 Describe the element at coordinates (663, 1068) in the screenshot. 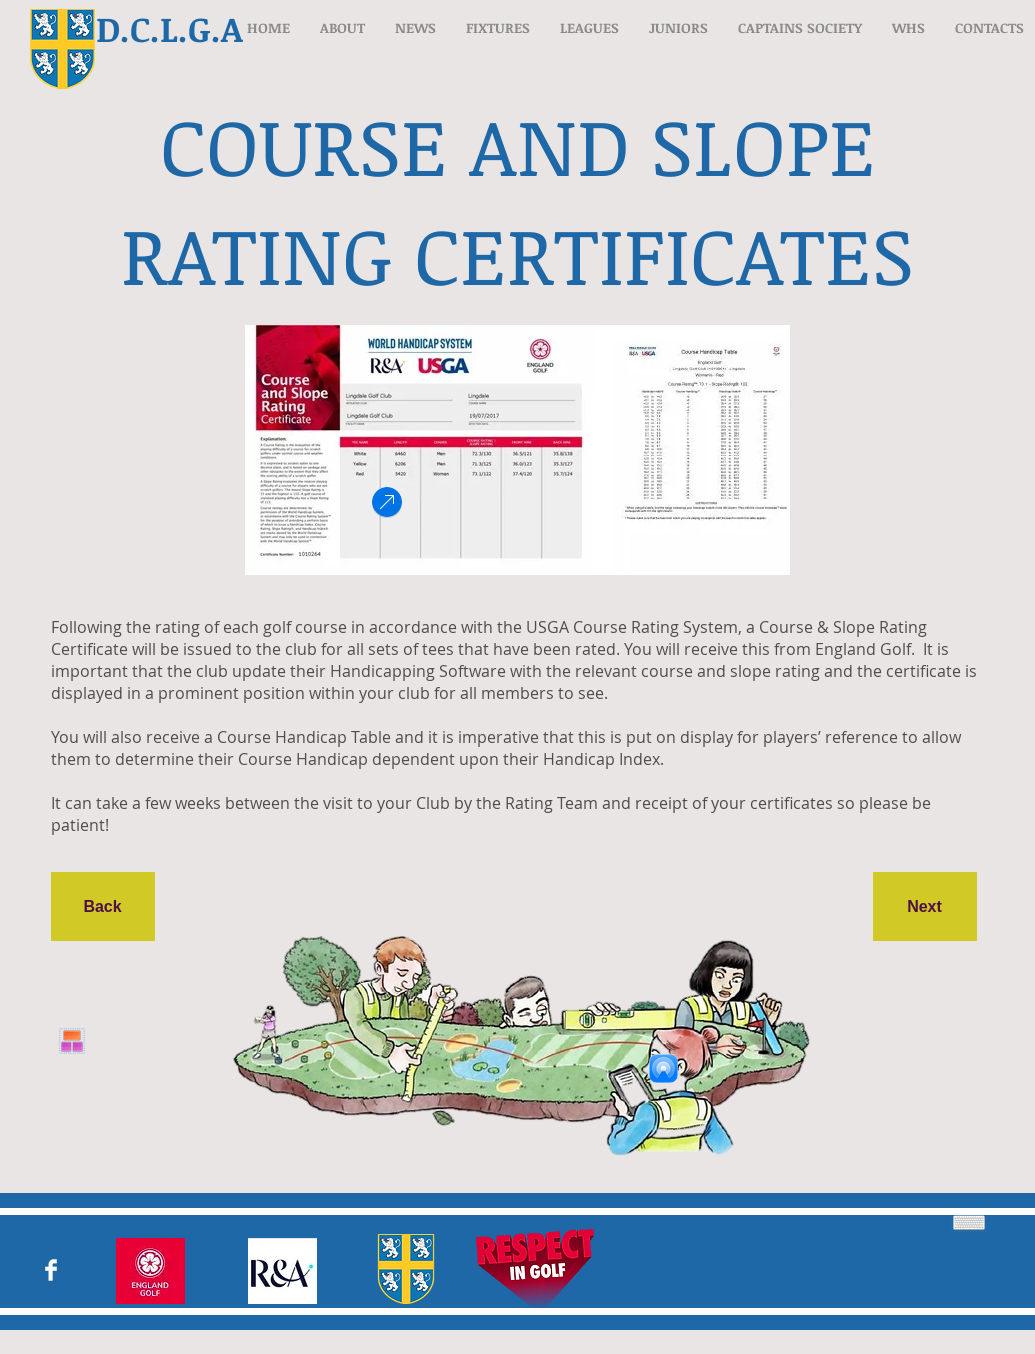

I see `open airdrop to share files with nearby devices` at that location.